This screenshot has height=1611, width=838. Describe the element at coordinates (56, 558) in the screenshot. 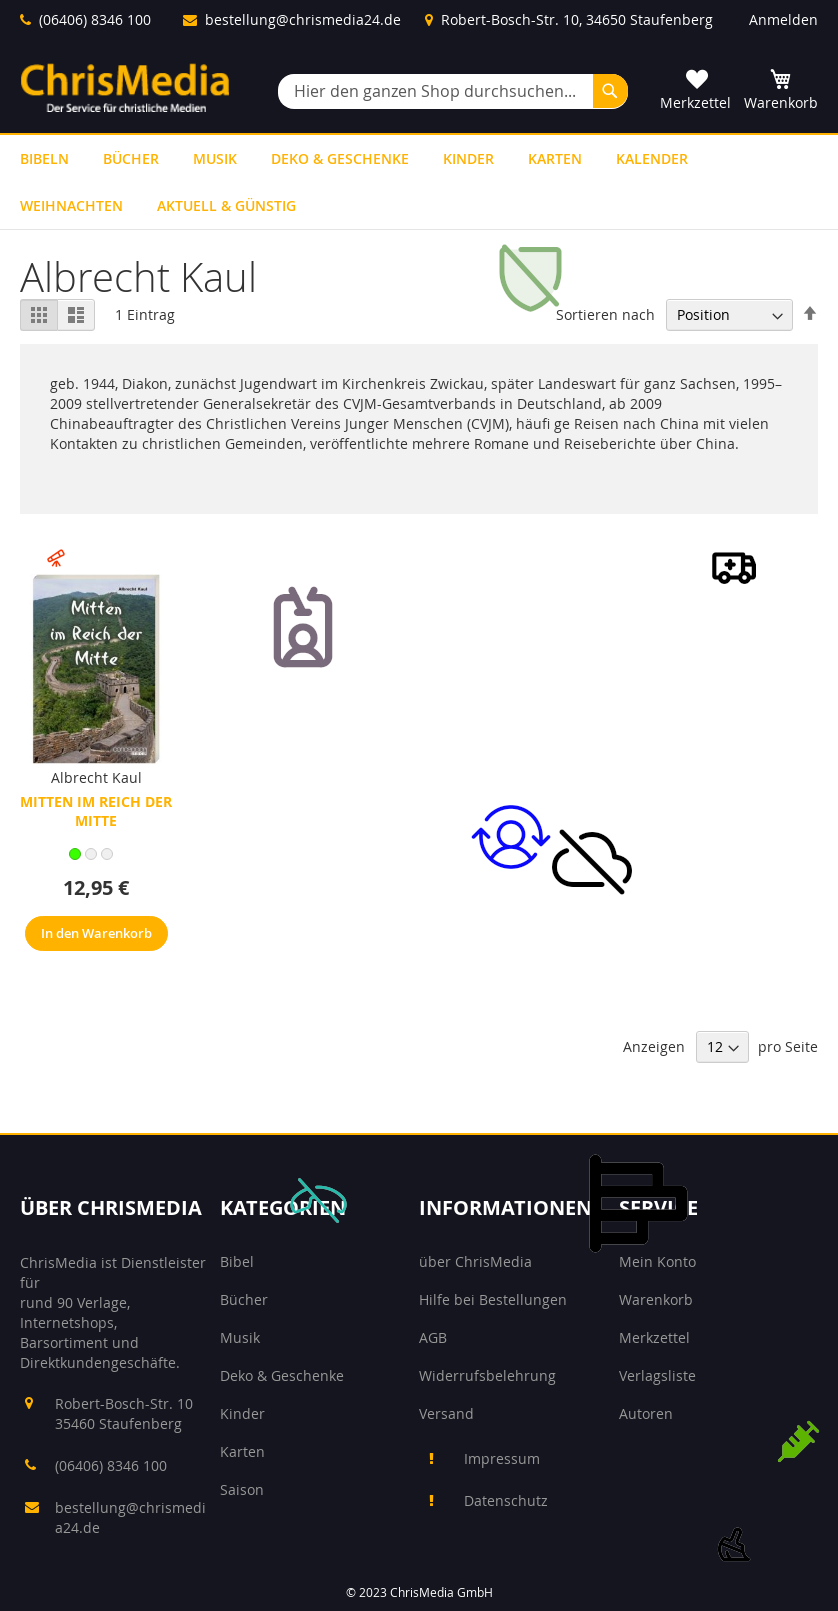

I see `explore or discover new content` at that location.